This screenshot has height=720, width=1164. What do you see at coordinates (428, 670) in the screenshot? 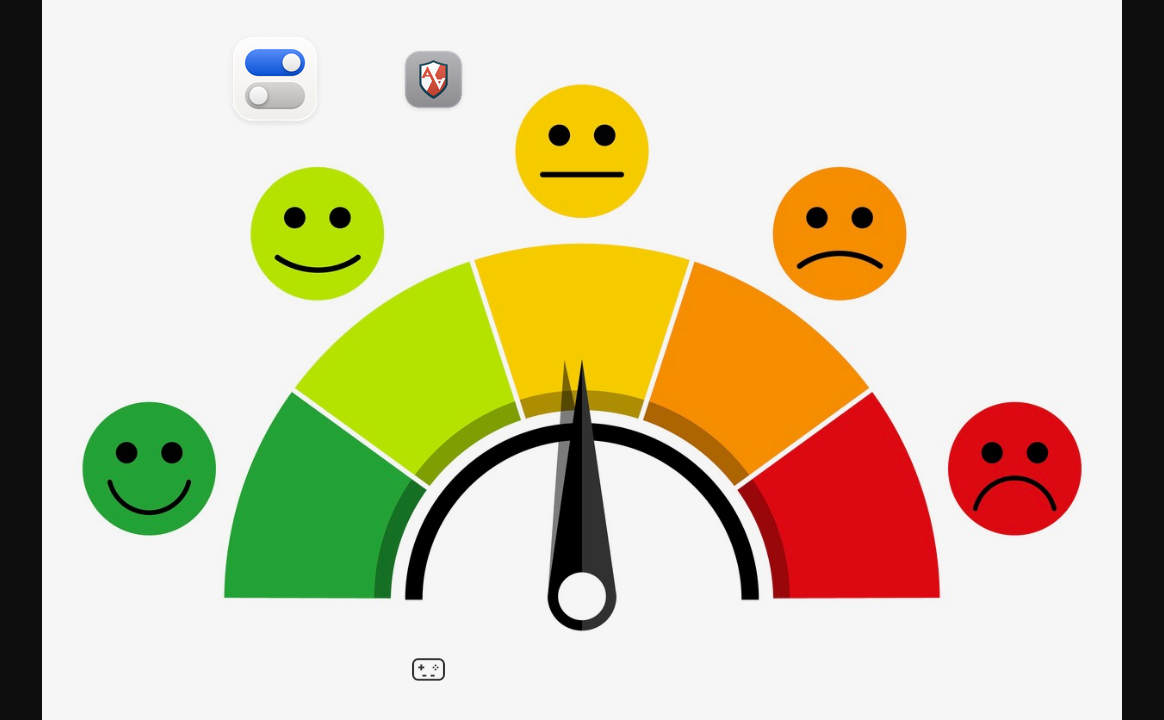
I see `connect a game controller` at bounding box center [428, 670].